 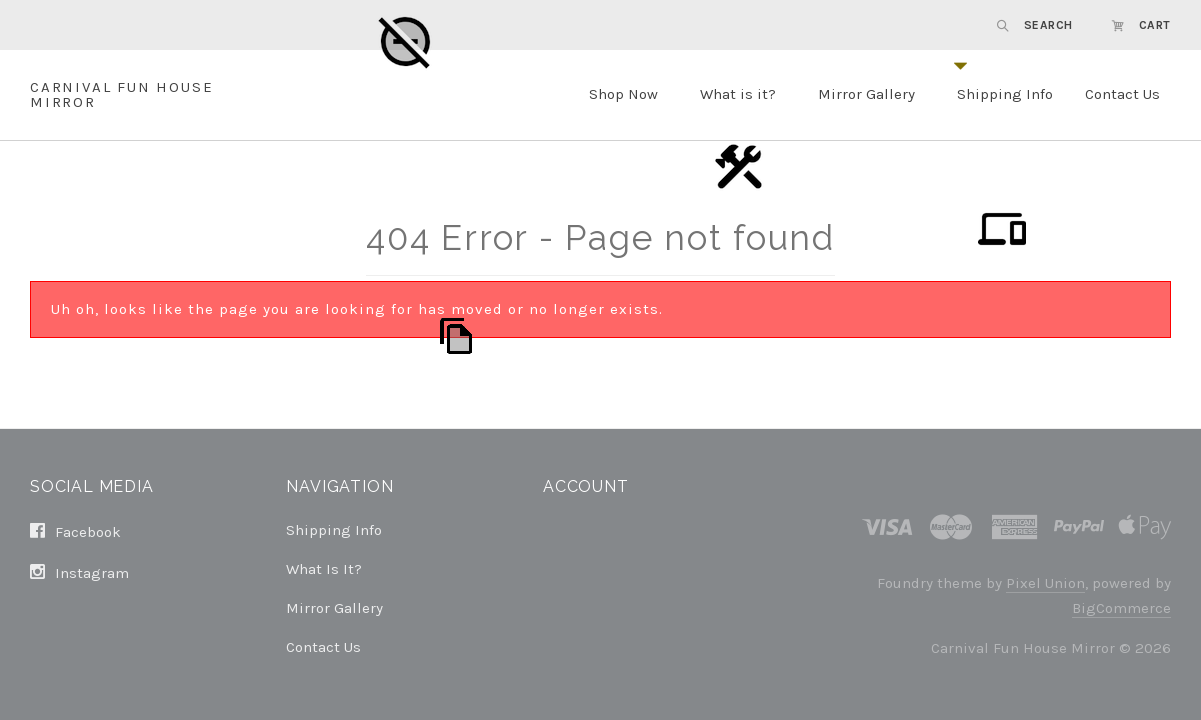 I want to click on connect your phone to another device, so click(x=1002, y=229).